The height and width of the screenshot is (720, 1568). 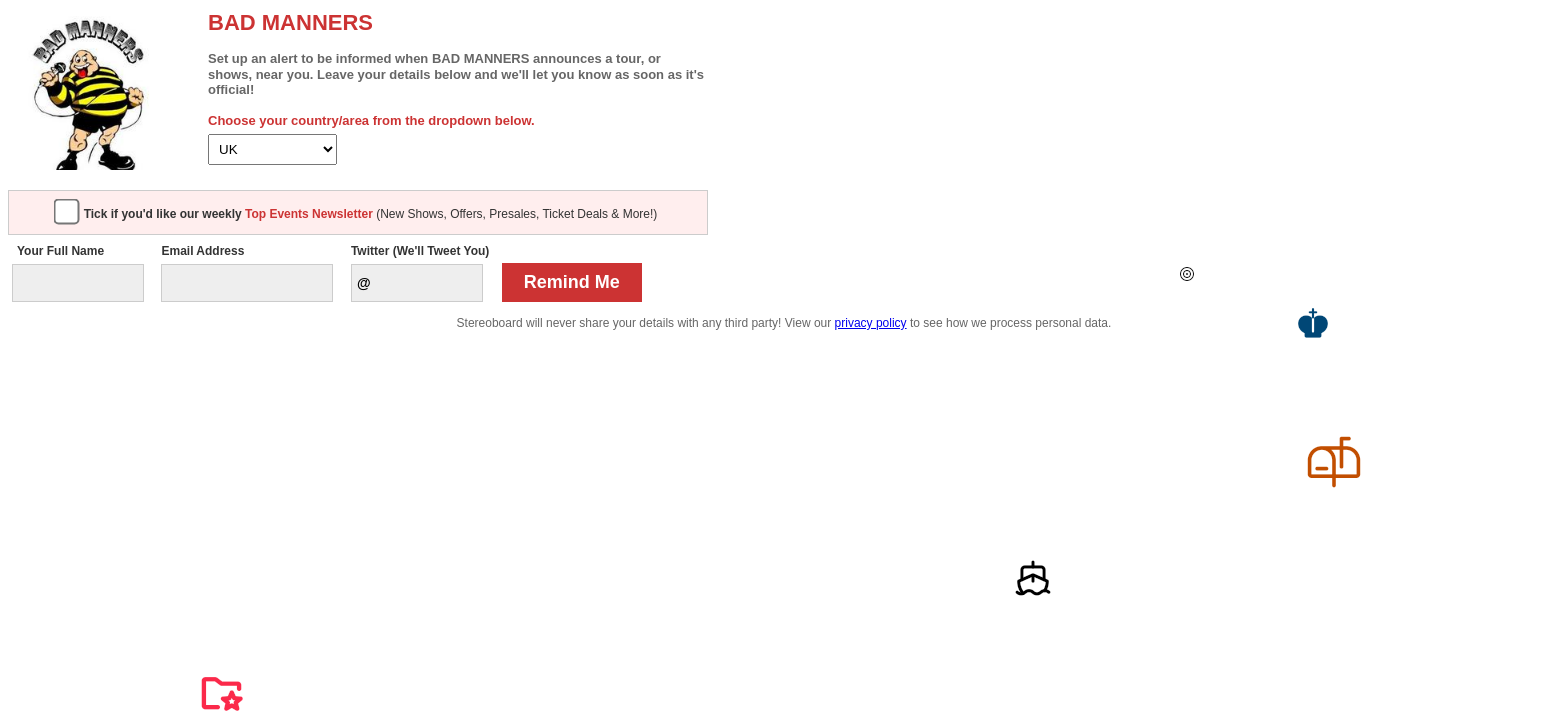 What do you see at coordinates (221, 692) in the screenshot?
I see `access starred or favorite folders` at bounding box center [221, 692].